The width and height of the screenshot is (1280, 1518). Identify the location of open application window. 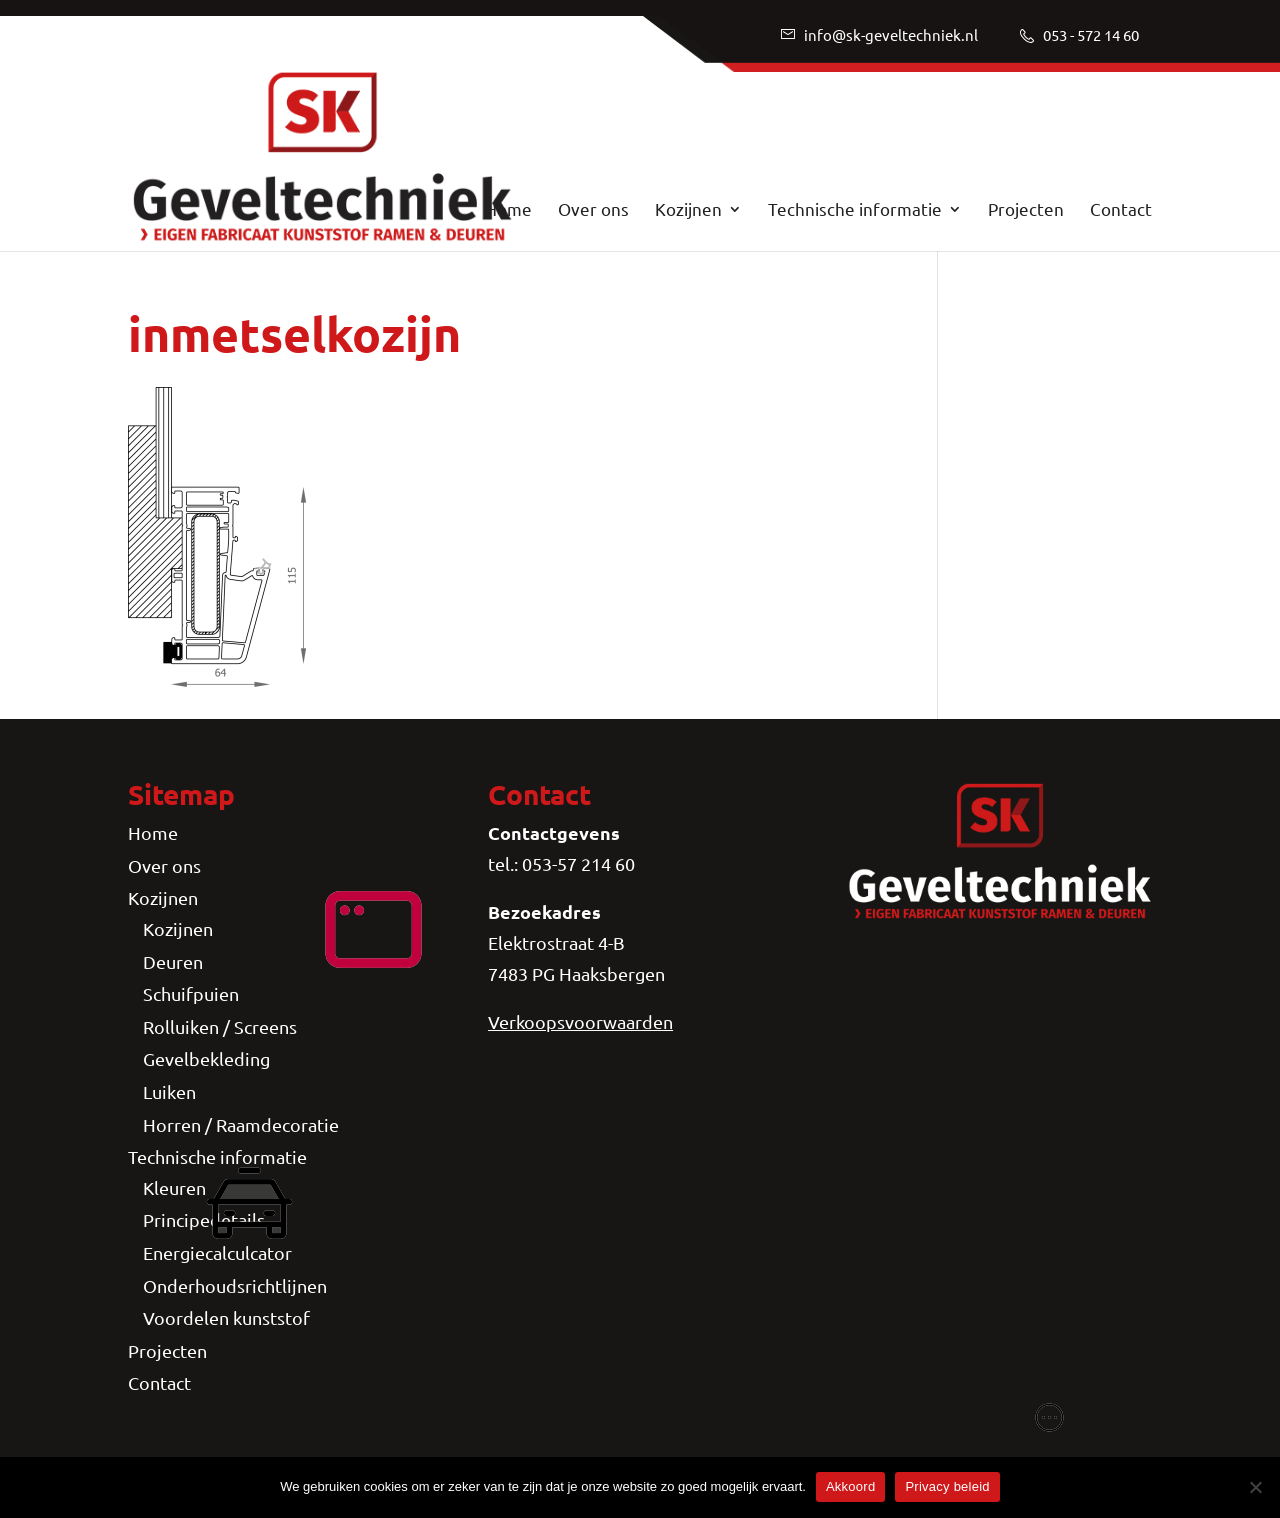
(373, 929).